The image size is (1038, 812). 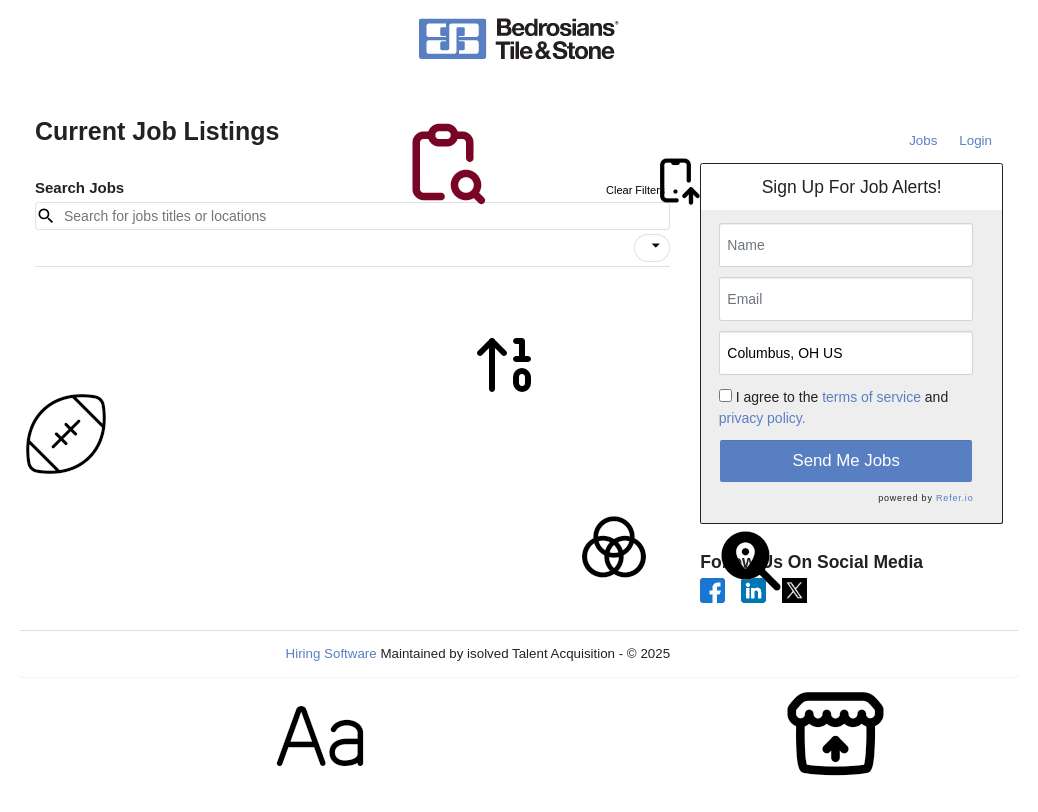 I want to click on indicates overlapping or shared data between three sets, so click(x=614, y=548).